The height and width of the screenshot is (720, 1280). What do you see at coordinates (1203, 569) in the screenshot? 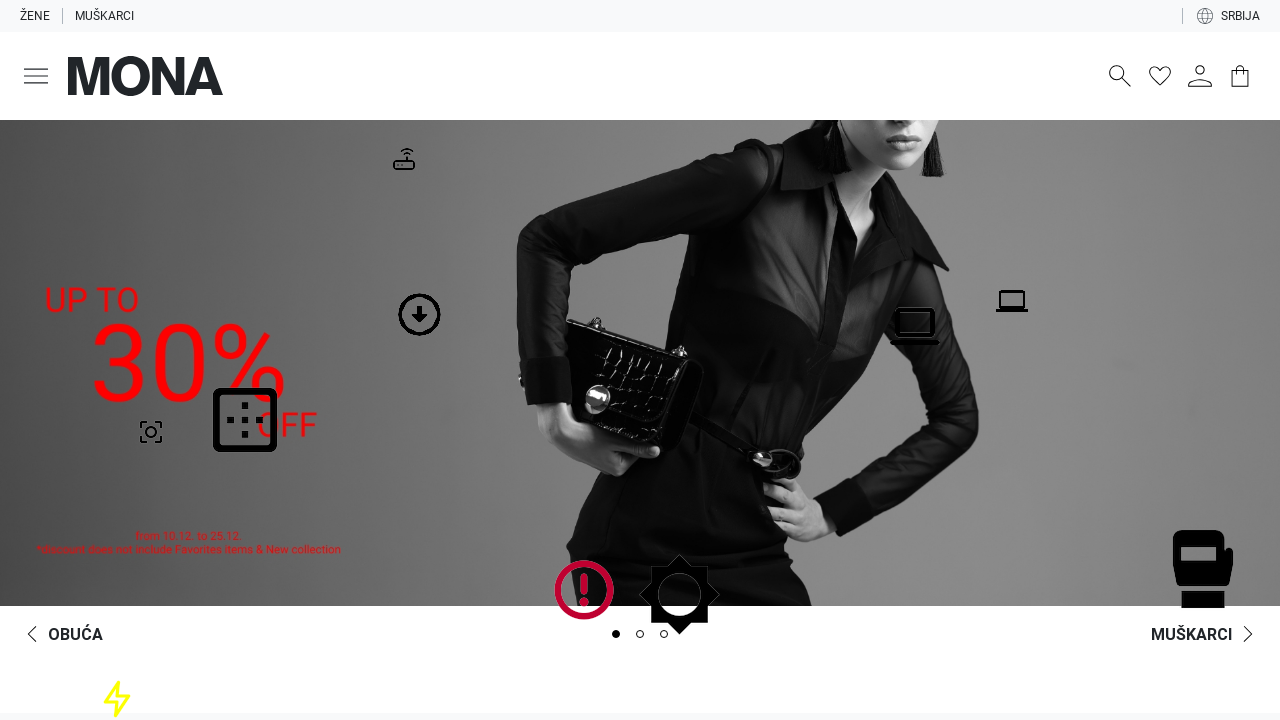
I see `access MMA or boxing-related content` at bounding box center [1203, 569].